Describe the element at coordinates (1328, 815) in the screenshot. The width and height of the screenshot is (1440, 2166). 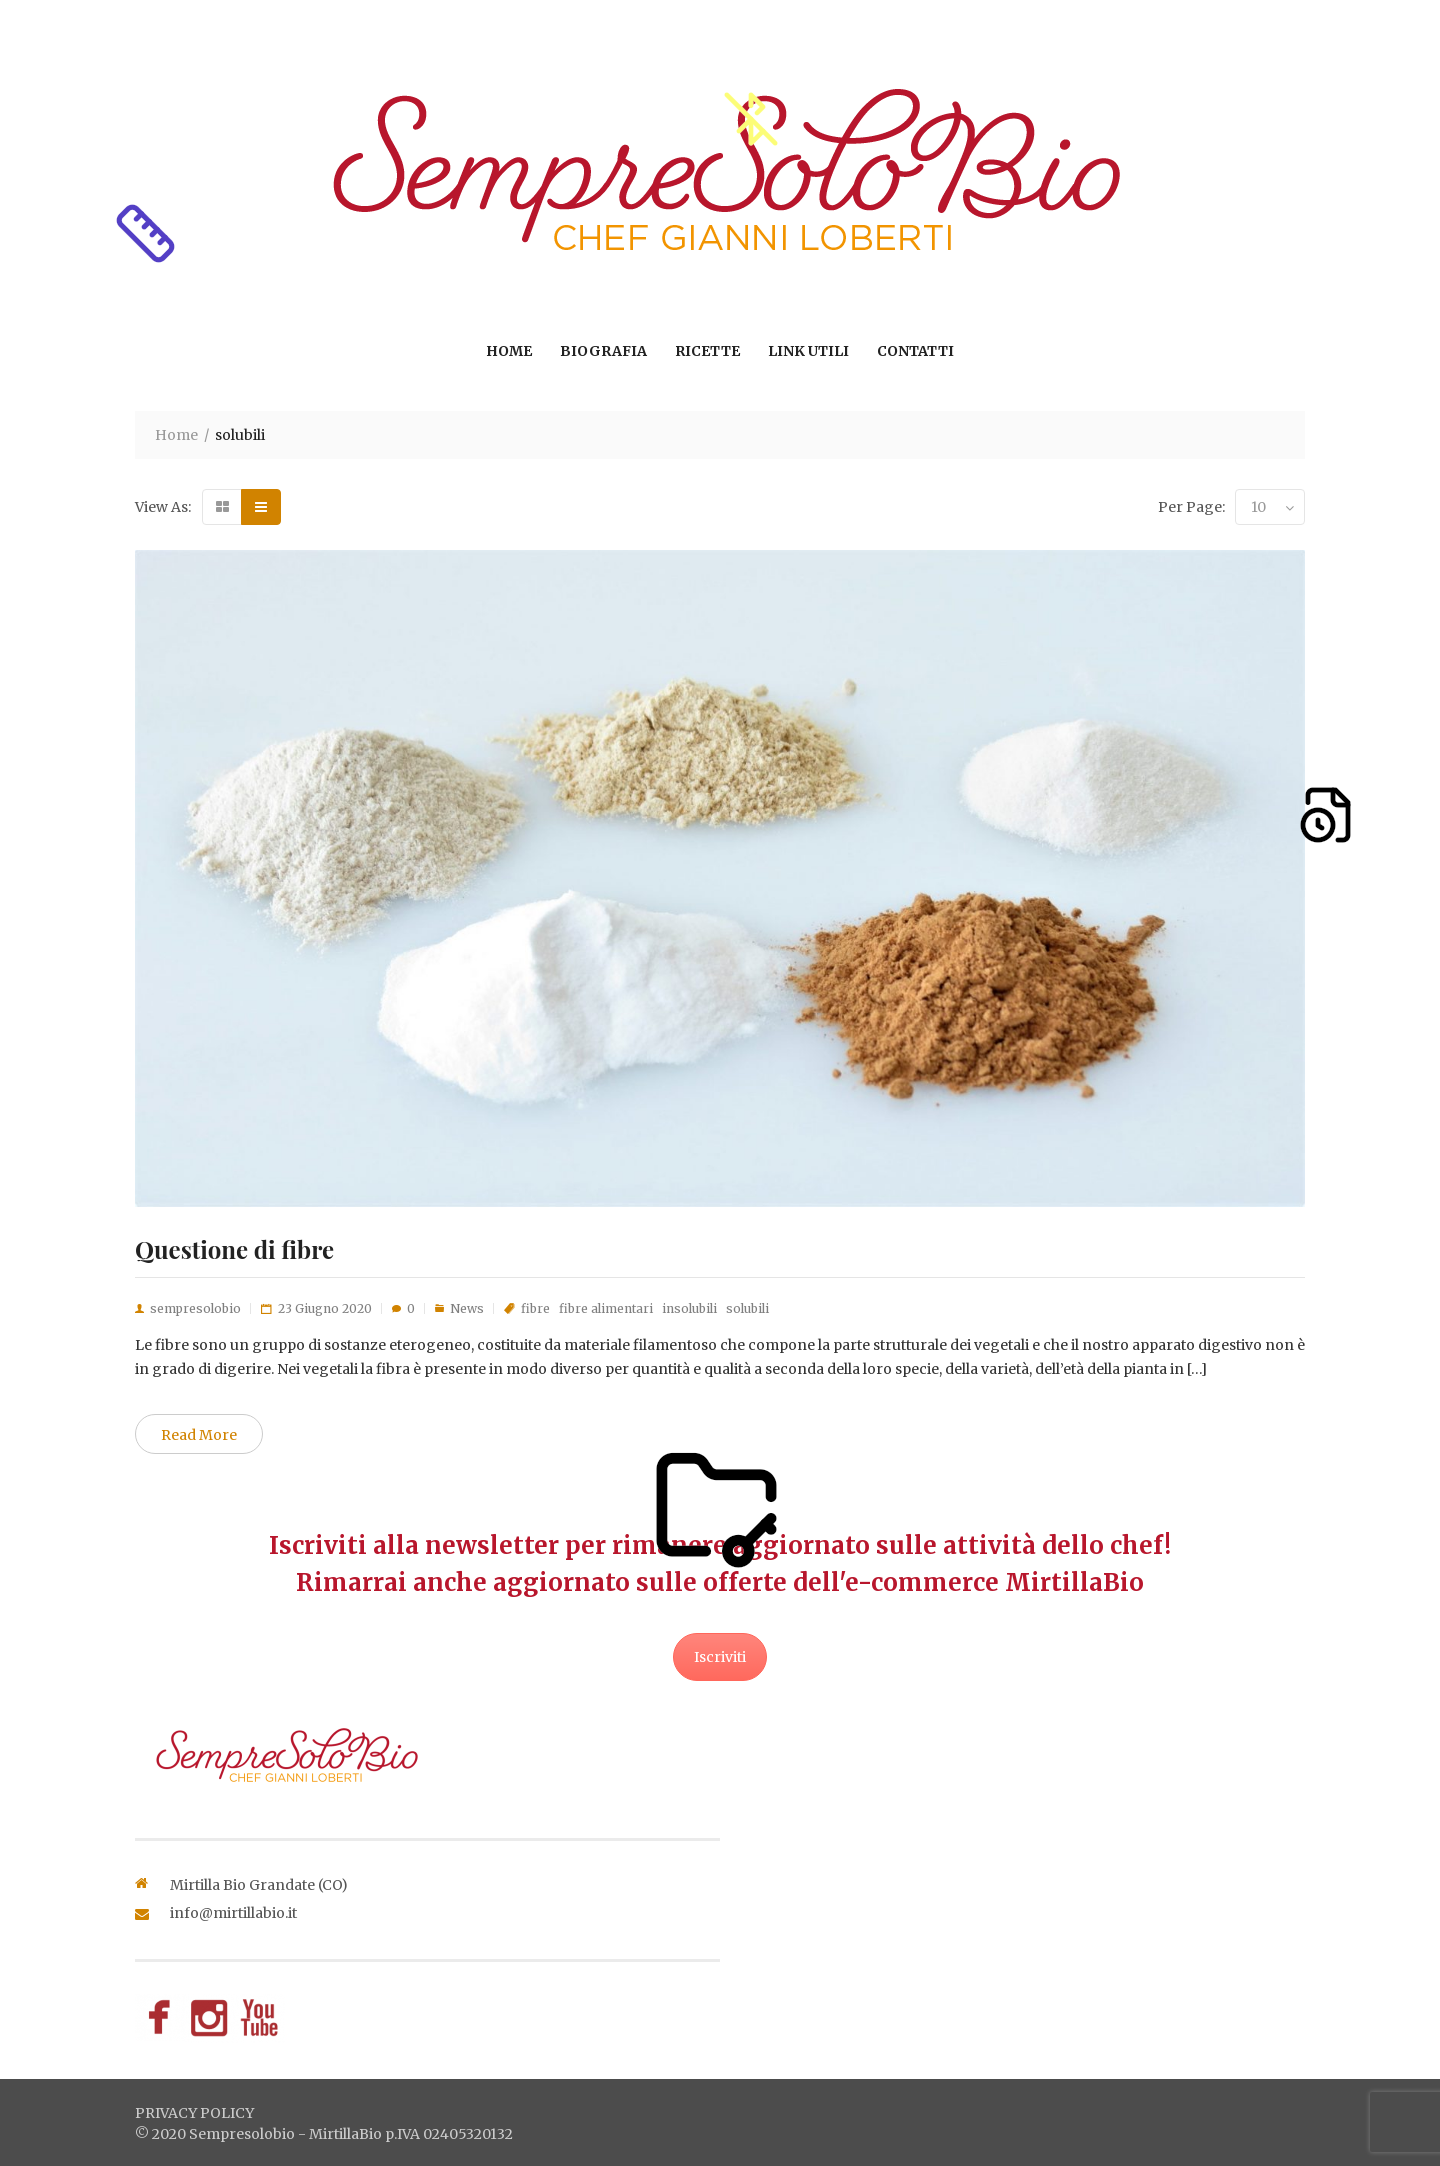
I see `view file history or recent changes` at that location.